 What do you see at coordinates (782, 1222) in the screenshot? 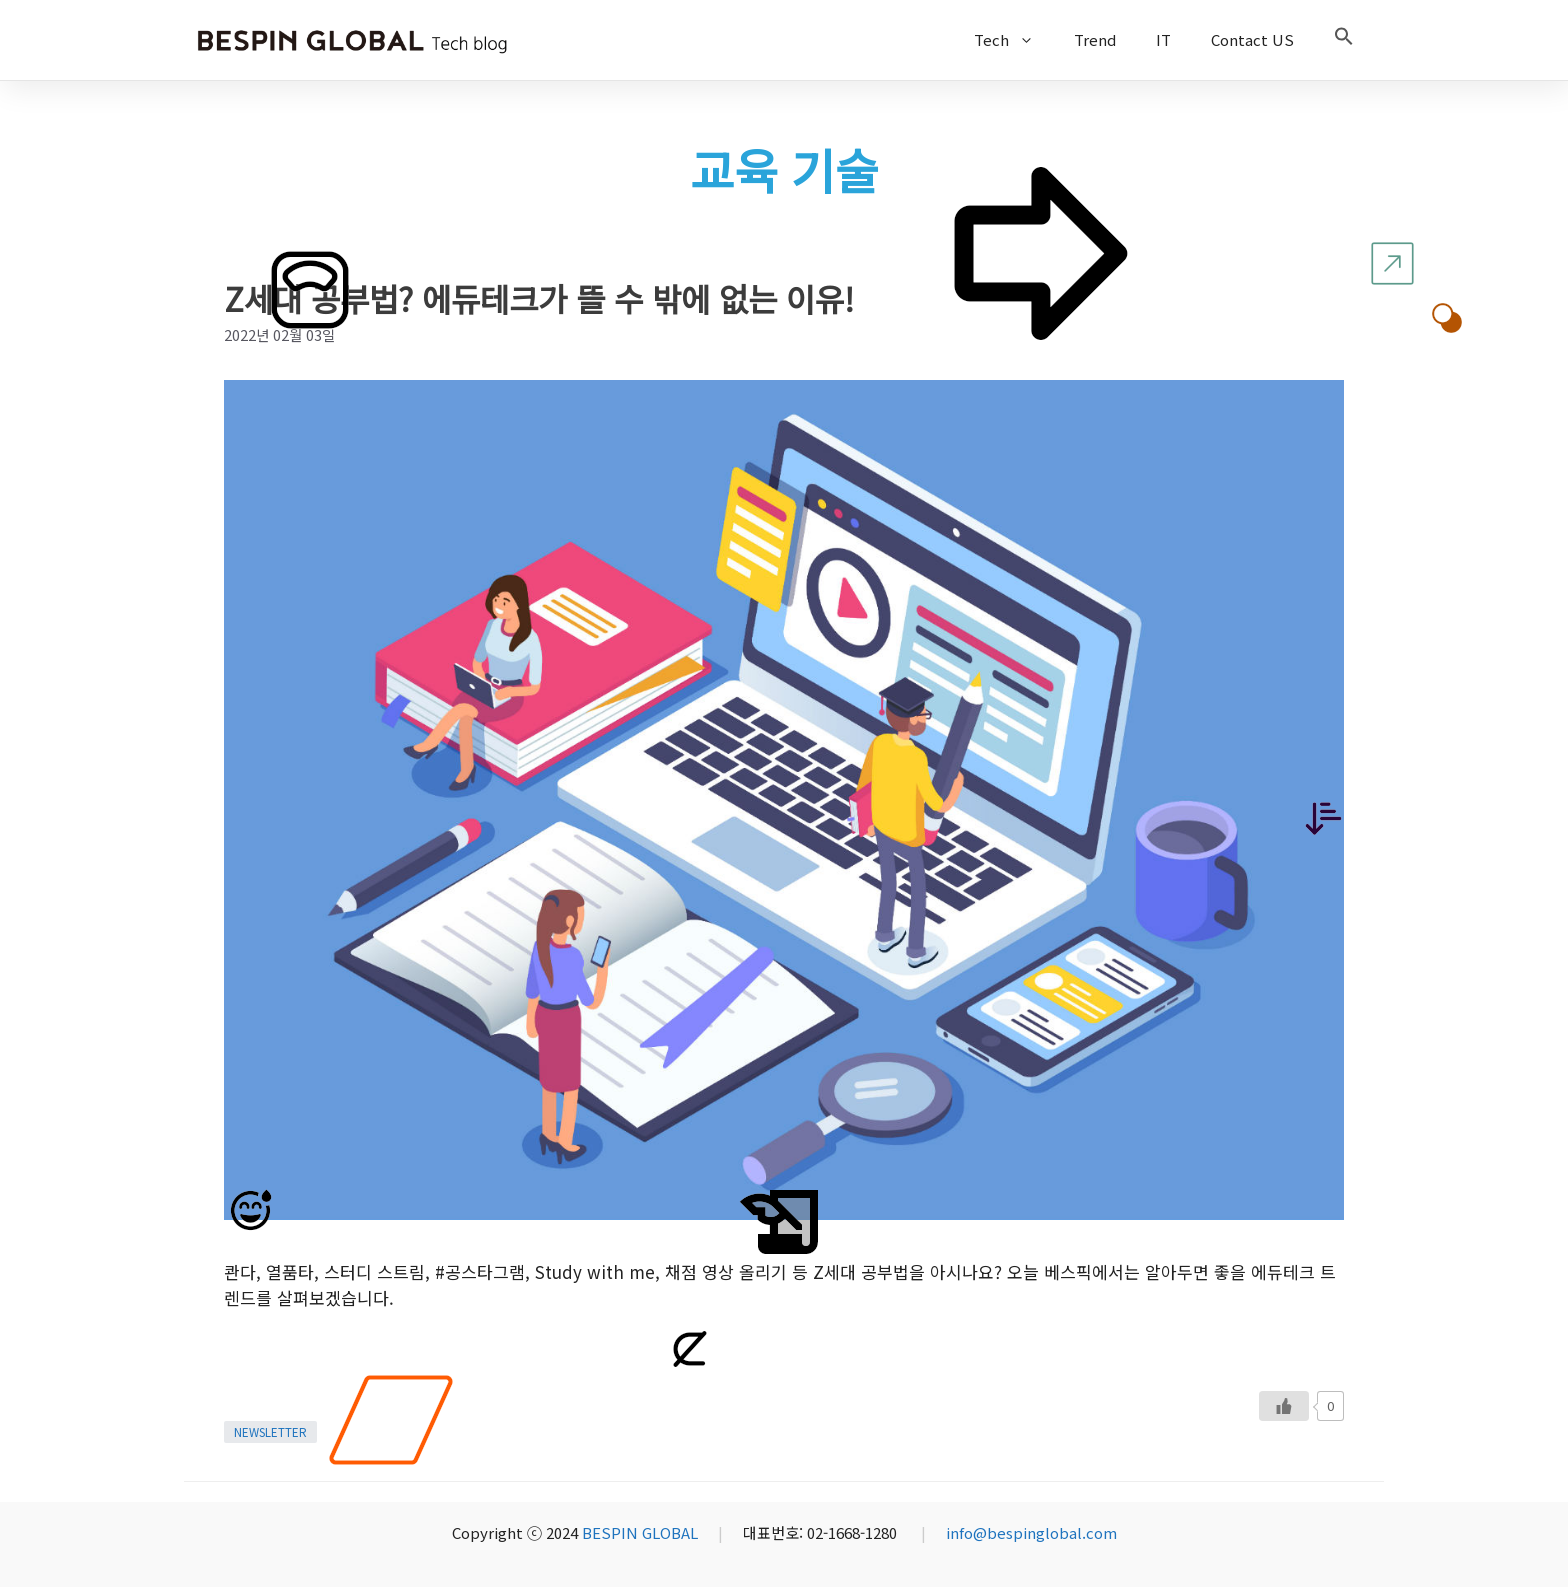
I see `view document history or revisions` at bounding box center [782, 1222].